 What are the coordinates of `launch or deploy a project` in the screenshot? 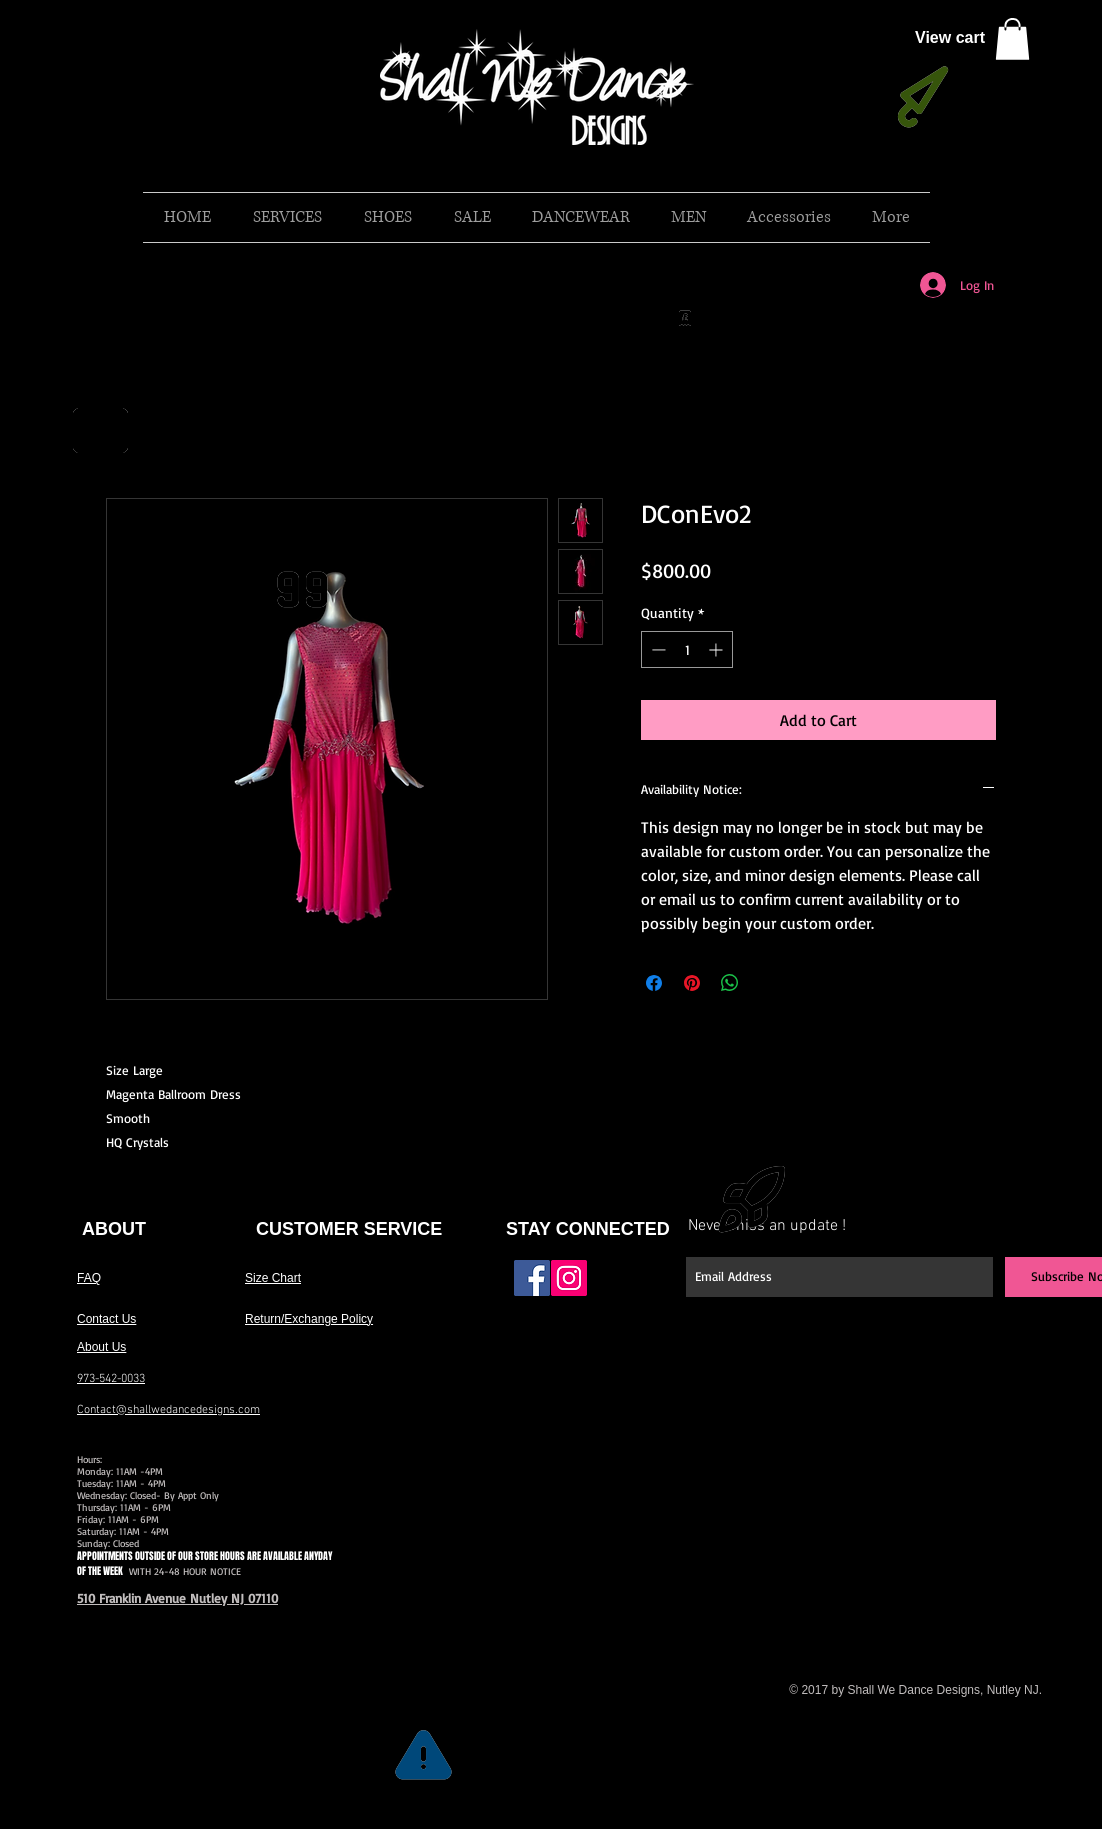 It's located at (751, 1200).